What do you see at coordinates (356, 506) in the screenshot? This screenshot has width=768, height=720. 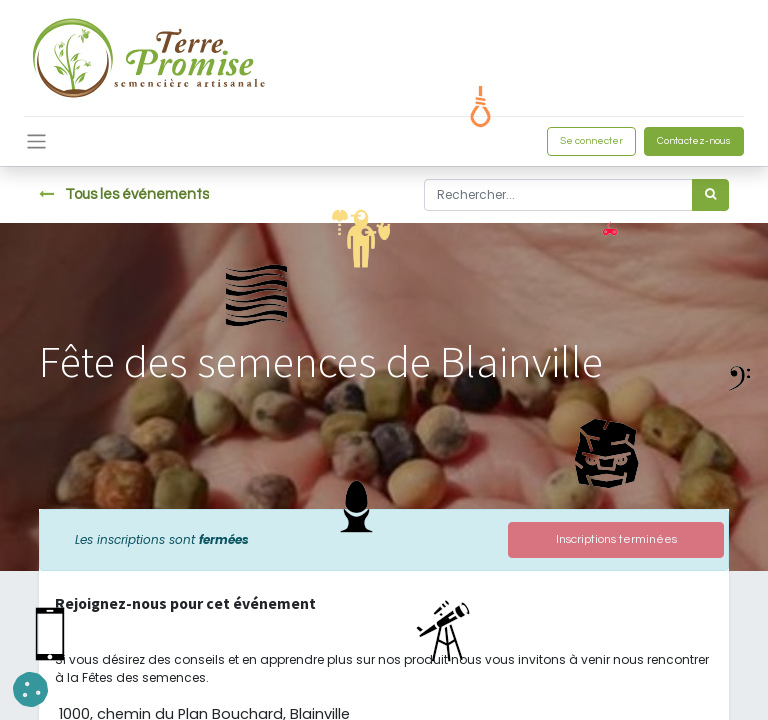 I see `select egg pod vehicle or transport` at bounding box center [356, 506].